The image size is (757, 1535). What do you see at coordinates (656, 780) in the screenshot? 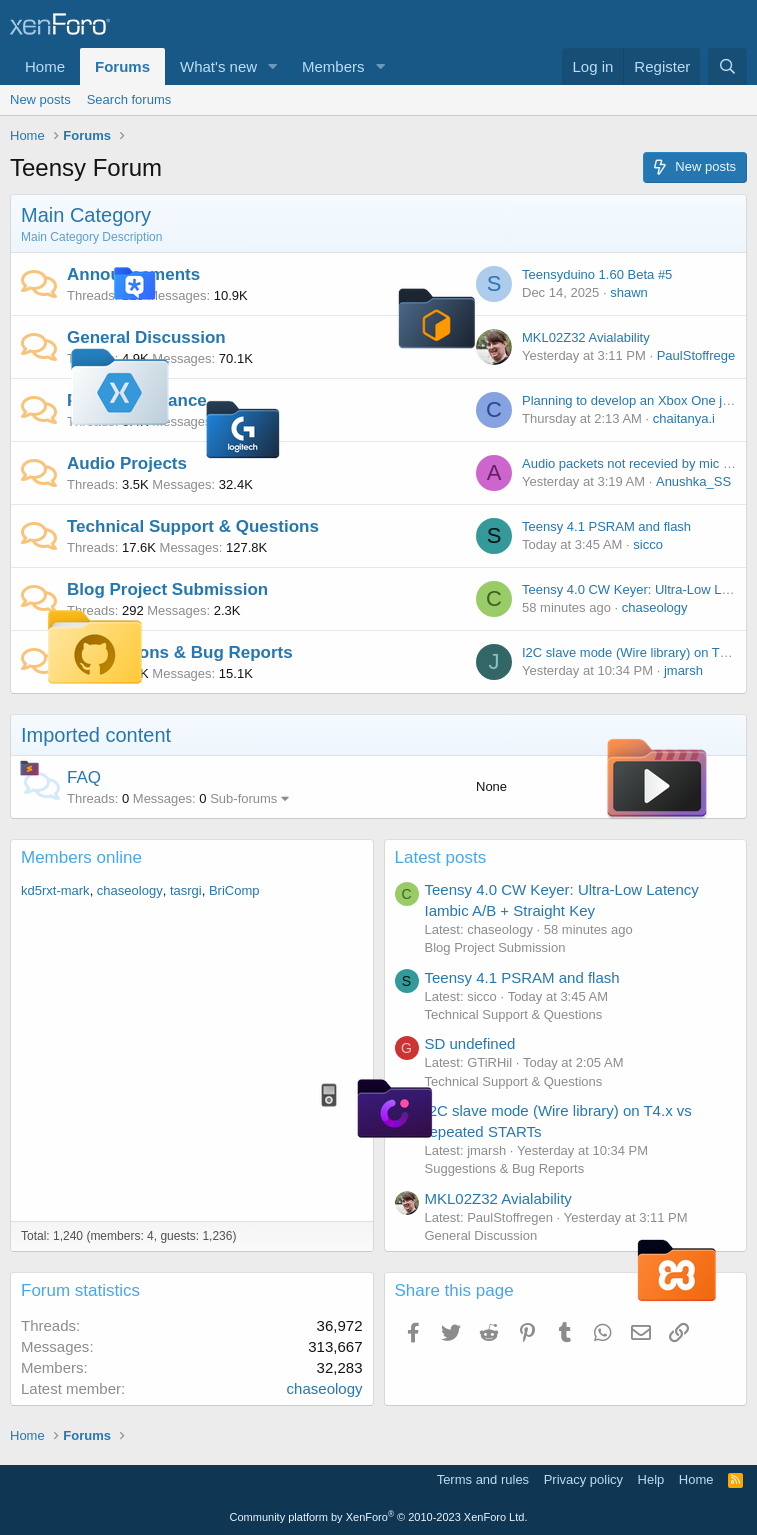
I see `open your movie files folder` at bounding box center [656, 780].